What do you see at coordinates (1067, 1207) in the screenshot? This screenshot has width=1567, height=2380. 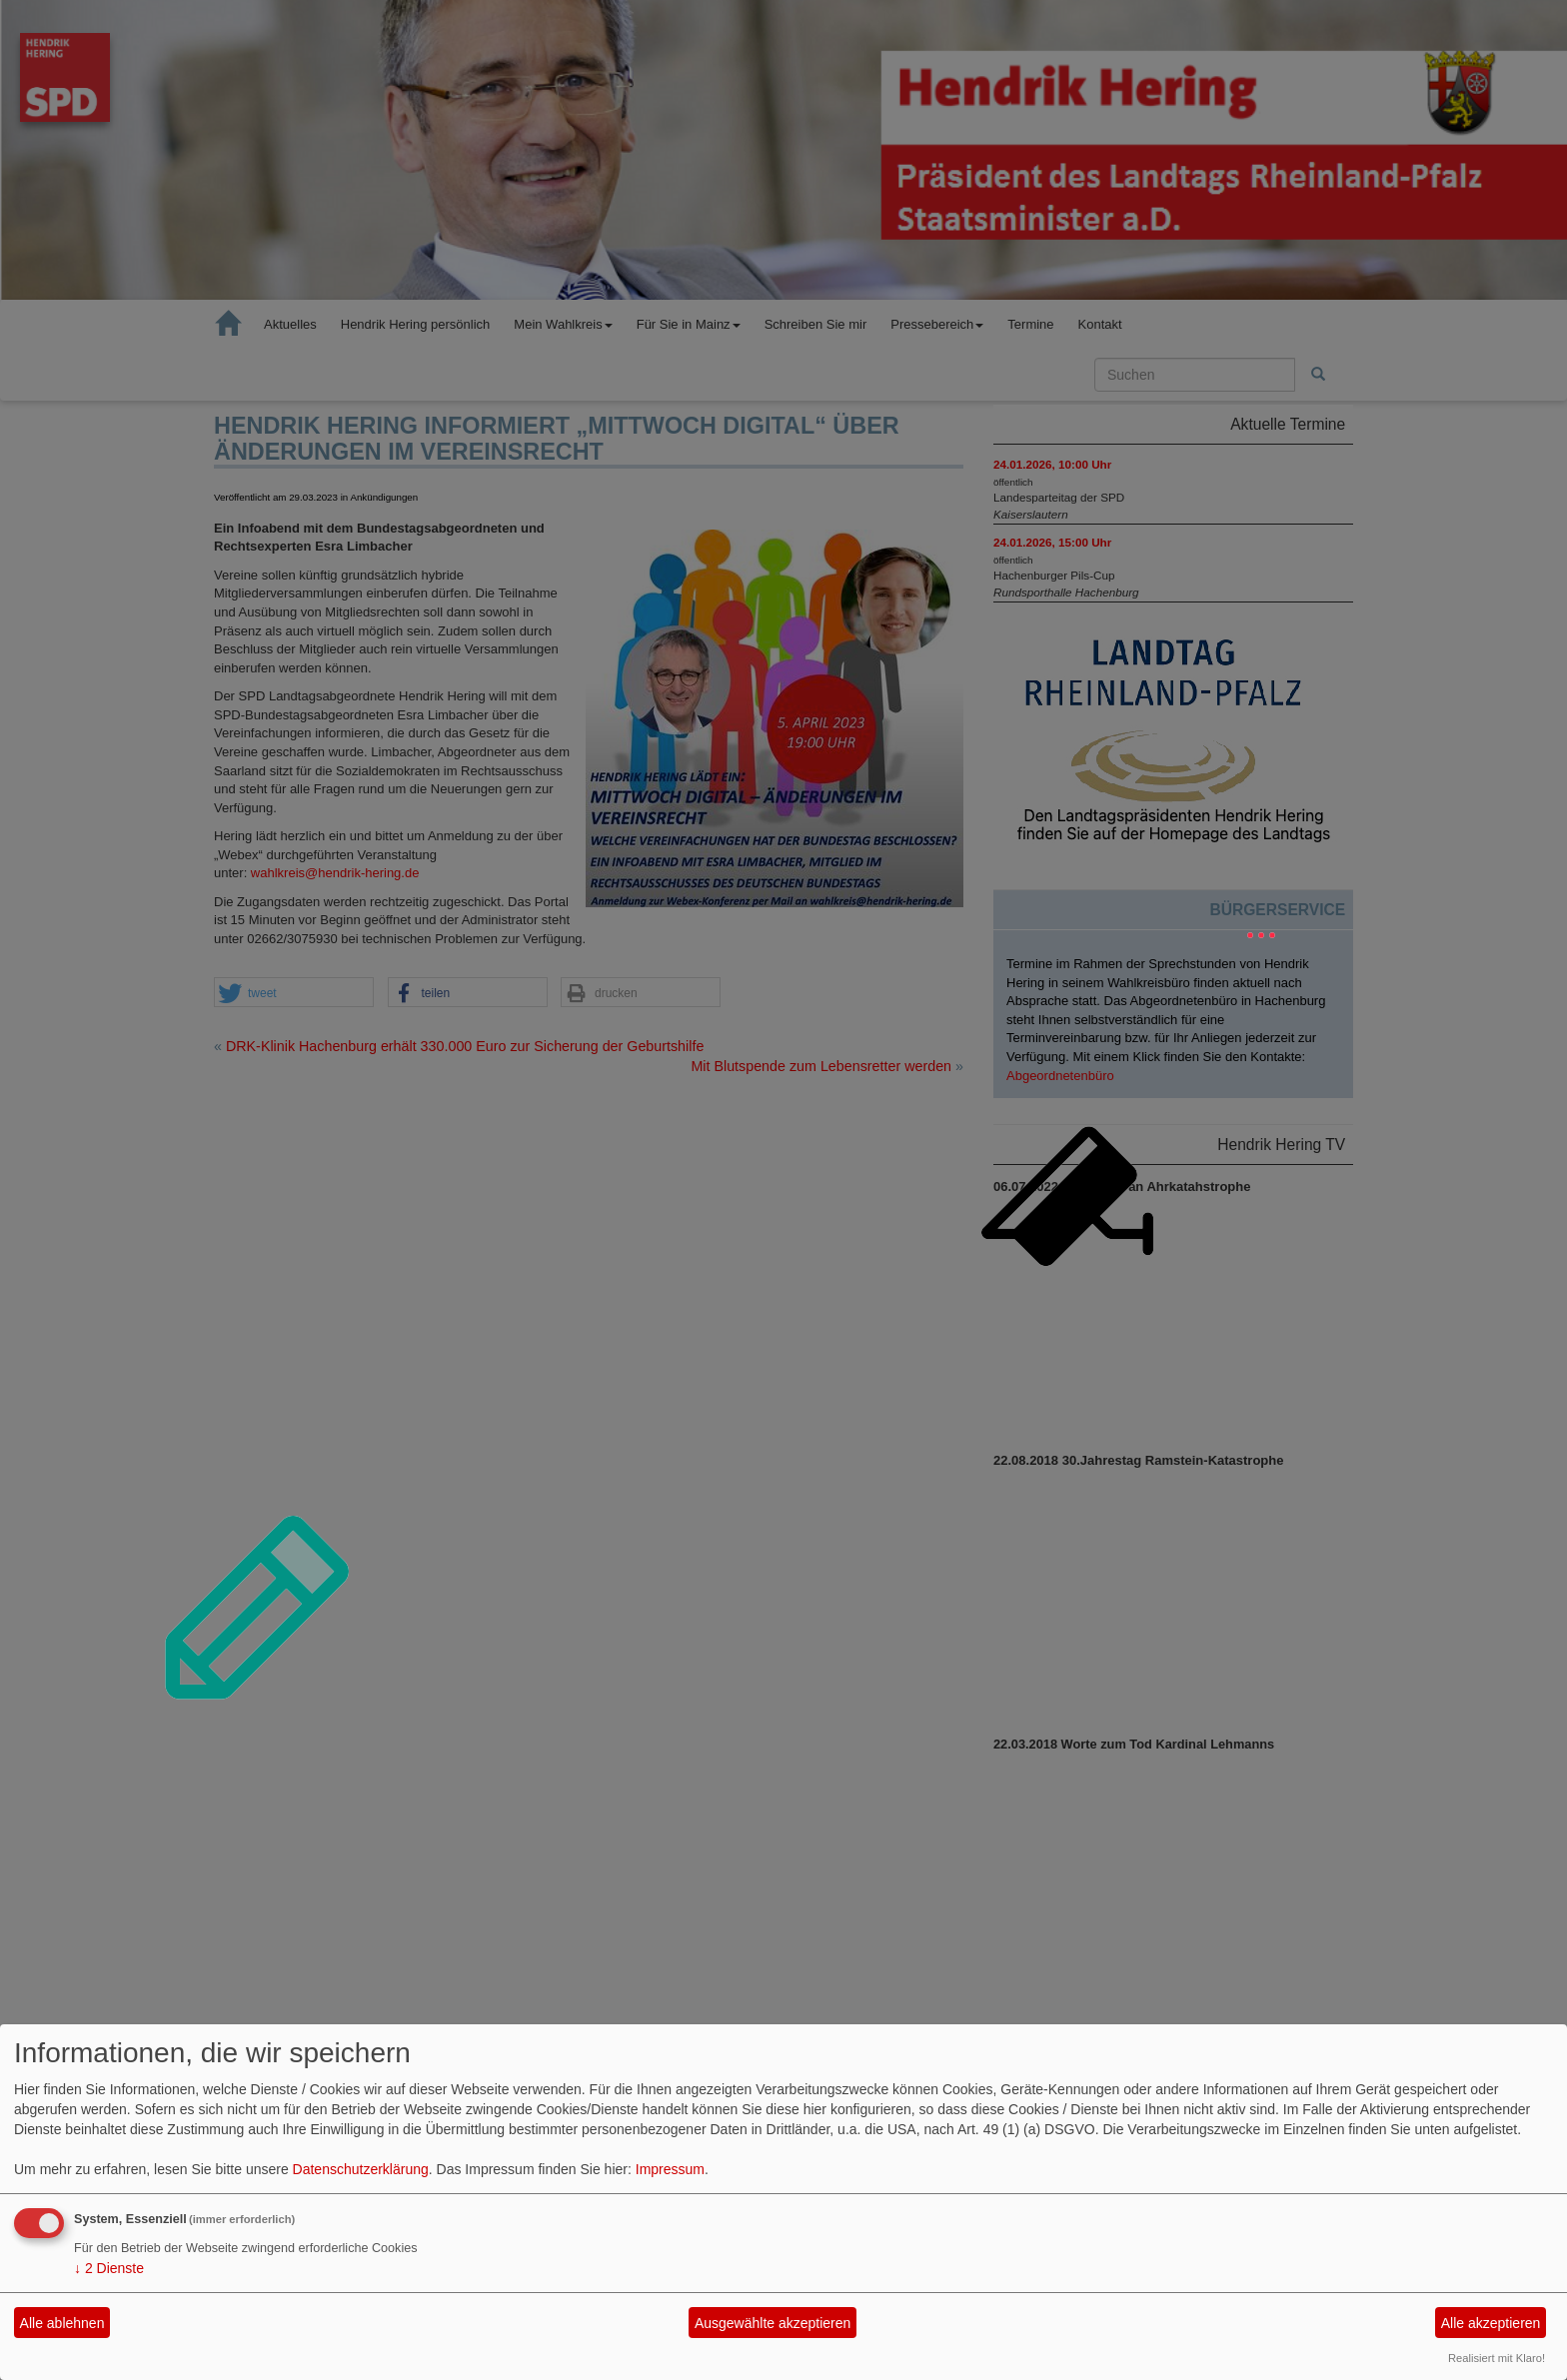 I see `access security camera feed` at bounding box center [1067, 1207].